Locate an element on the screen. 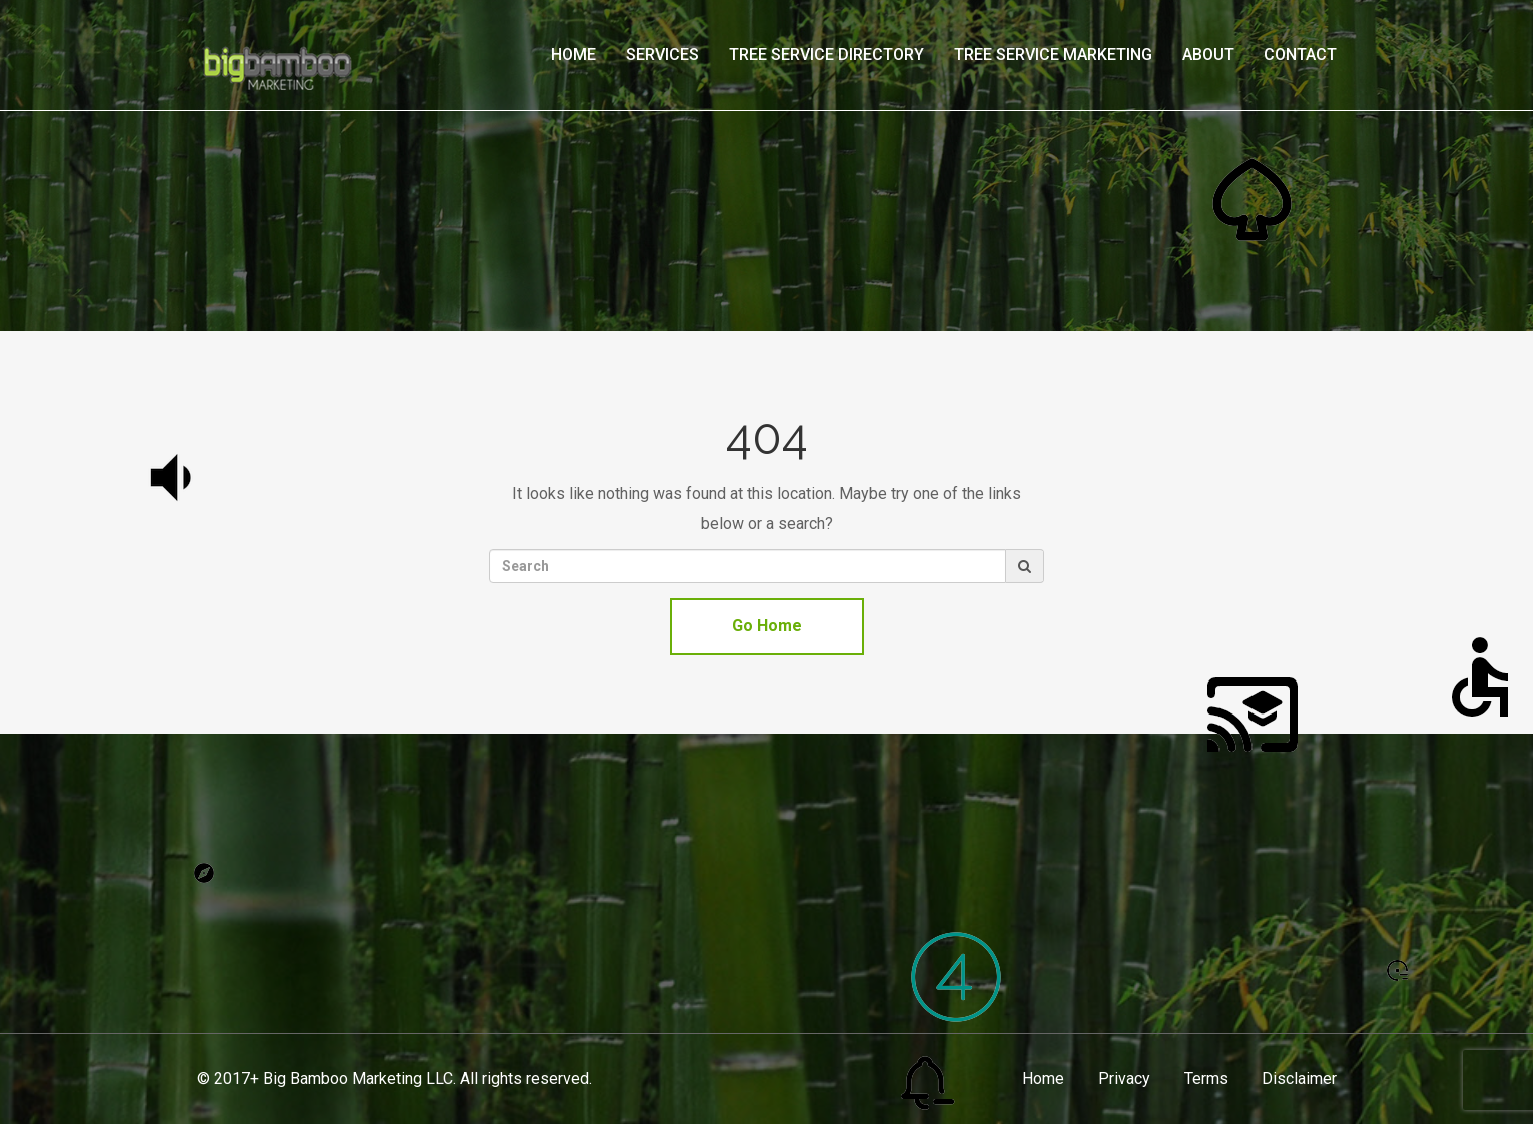  explore nearby places or content is located at coordinates (204, 873).